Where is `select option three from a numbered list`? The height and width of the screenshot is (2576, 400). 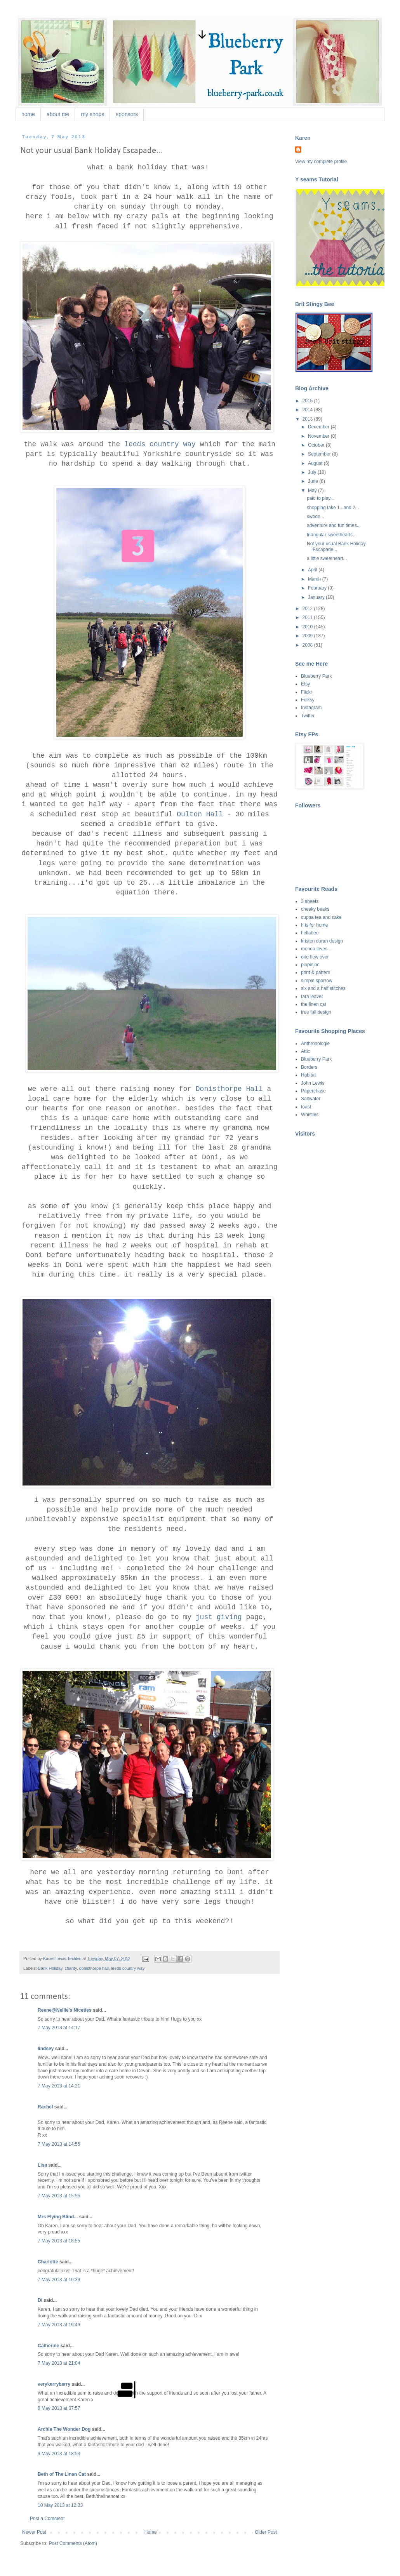
select option three from a numbered list is located at coordinates (138, 546).